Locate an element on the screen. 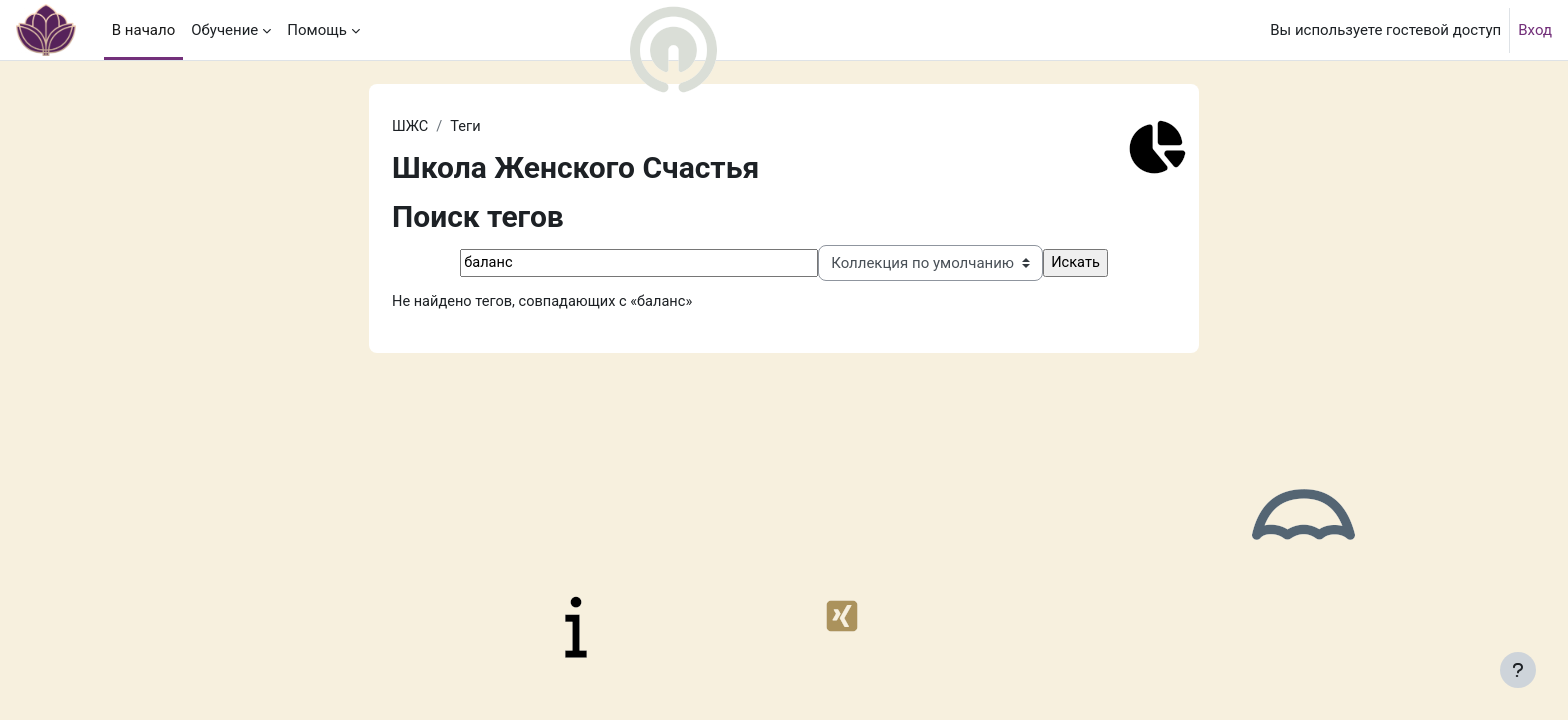  view analytics or statistics breakdown is located at coordinates (1156, 147).